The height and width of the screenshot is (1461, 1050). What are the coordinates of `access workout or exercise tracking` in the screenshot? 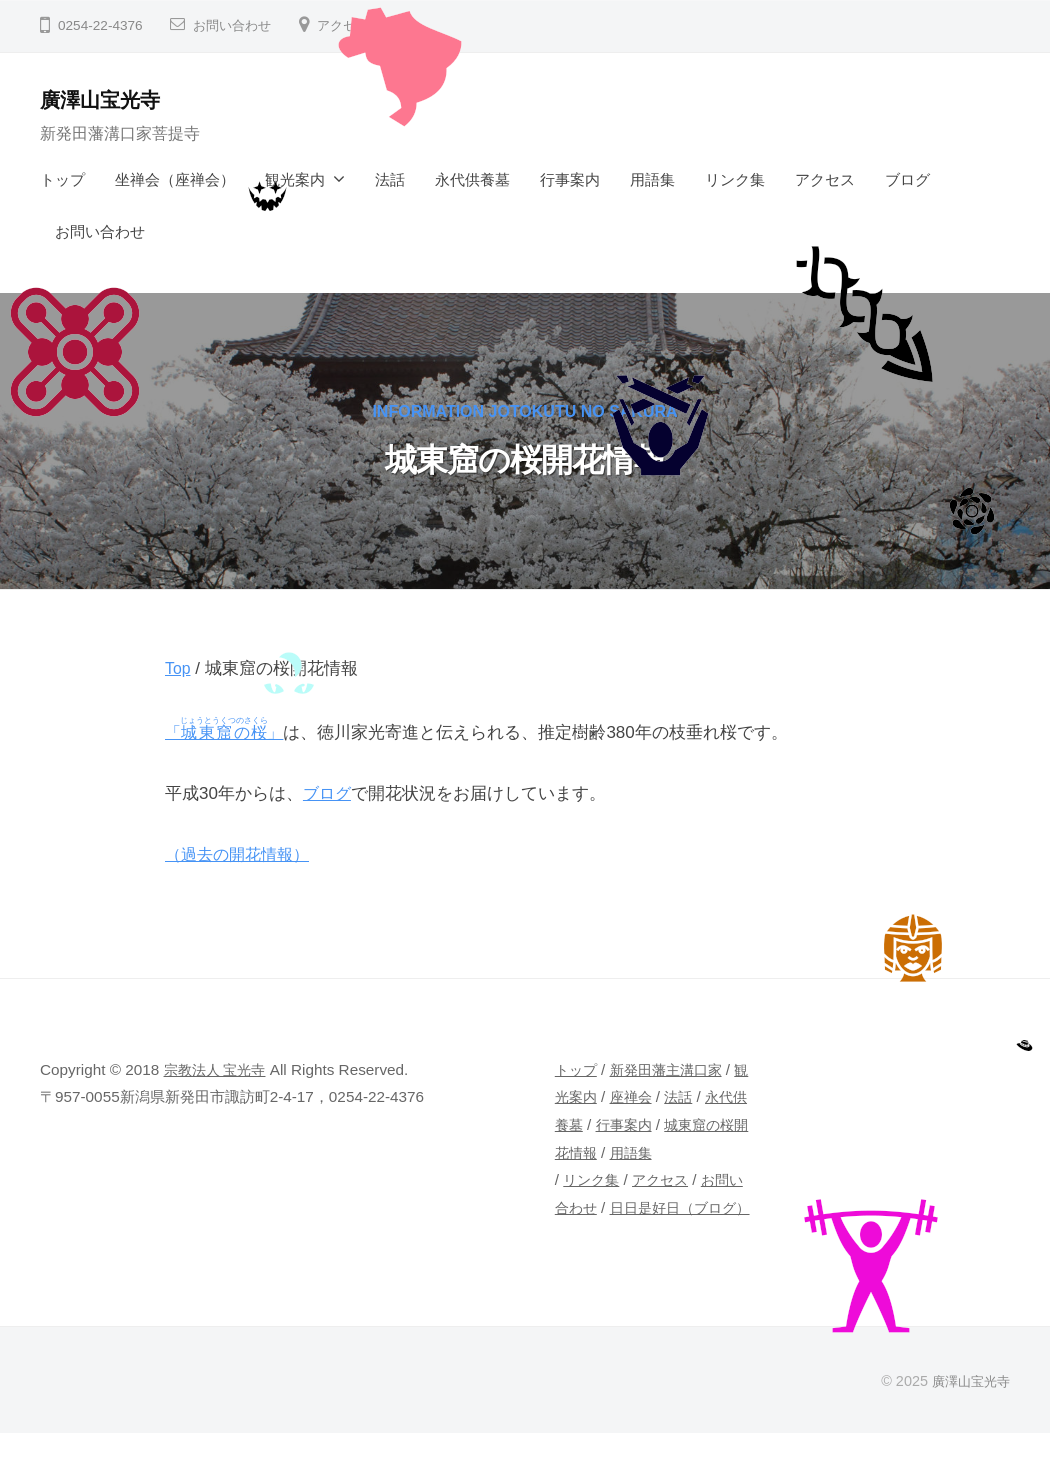 It's located at (871, 1266).